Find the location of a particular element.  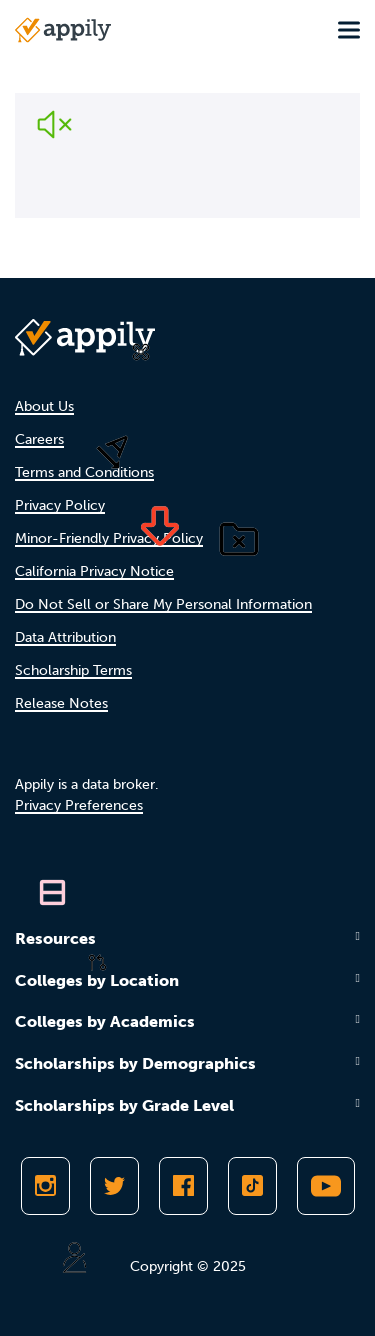

mute audio or sound is located at coordinates (54, 124).